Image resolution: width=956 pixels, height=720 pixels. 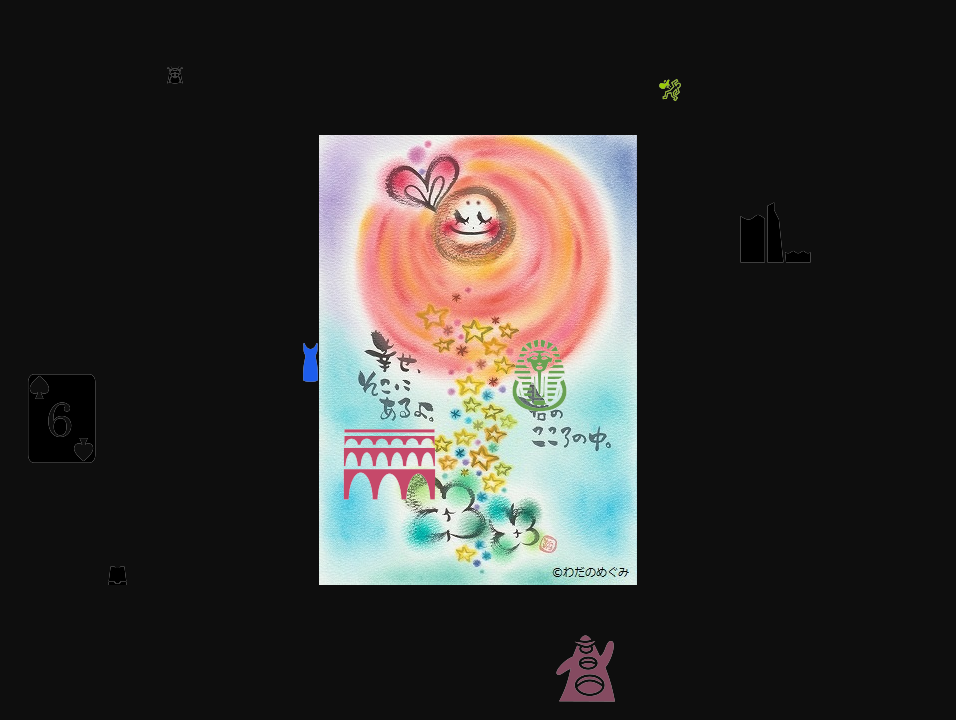 I want to click on access ancient egypt themed content, so click(x=539, y=375).